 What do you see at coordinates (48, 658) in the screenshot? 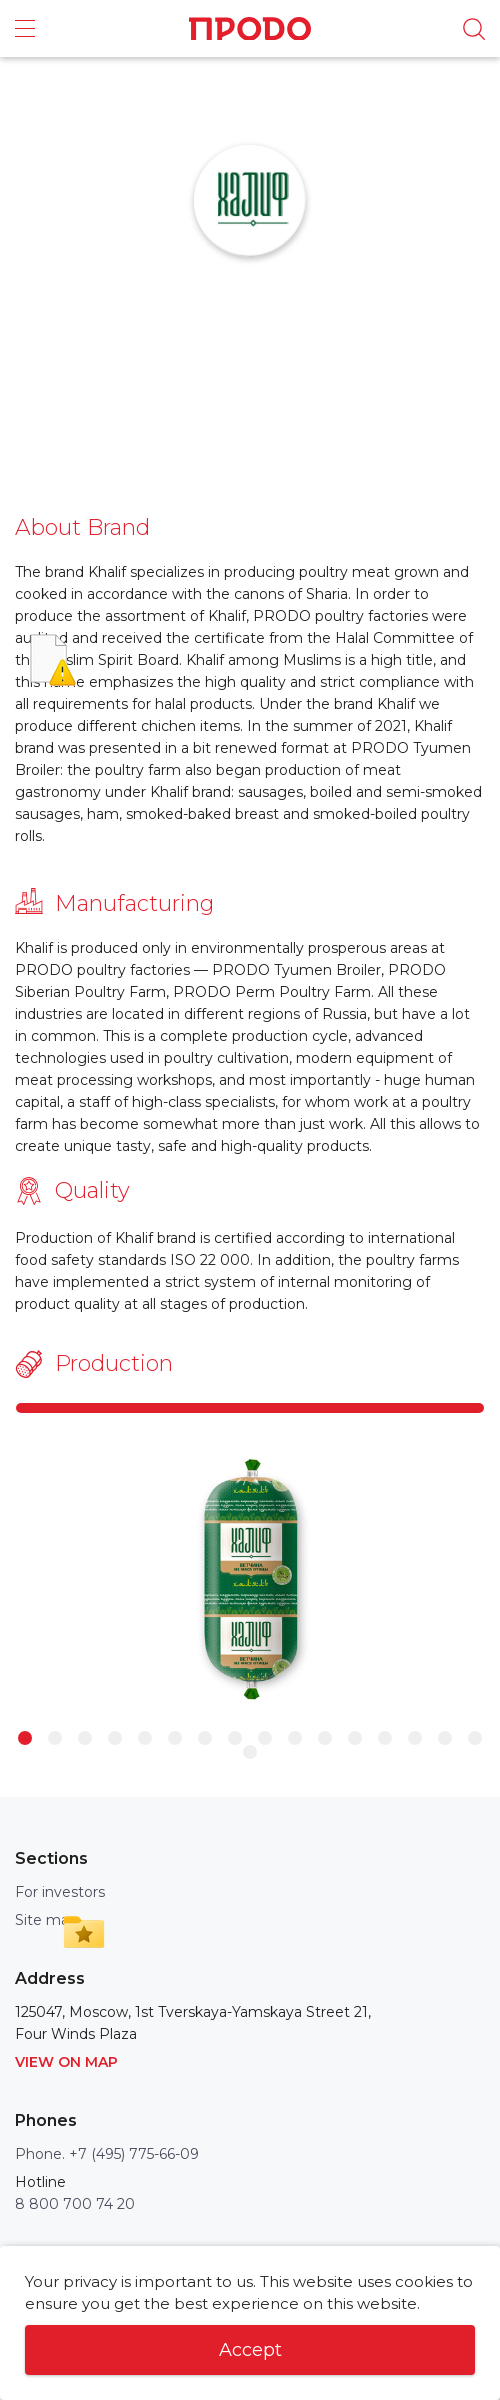
I see `indicates a file with an error or warning` at bounding box center [48, 658].